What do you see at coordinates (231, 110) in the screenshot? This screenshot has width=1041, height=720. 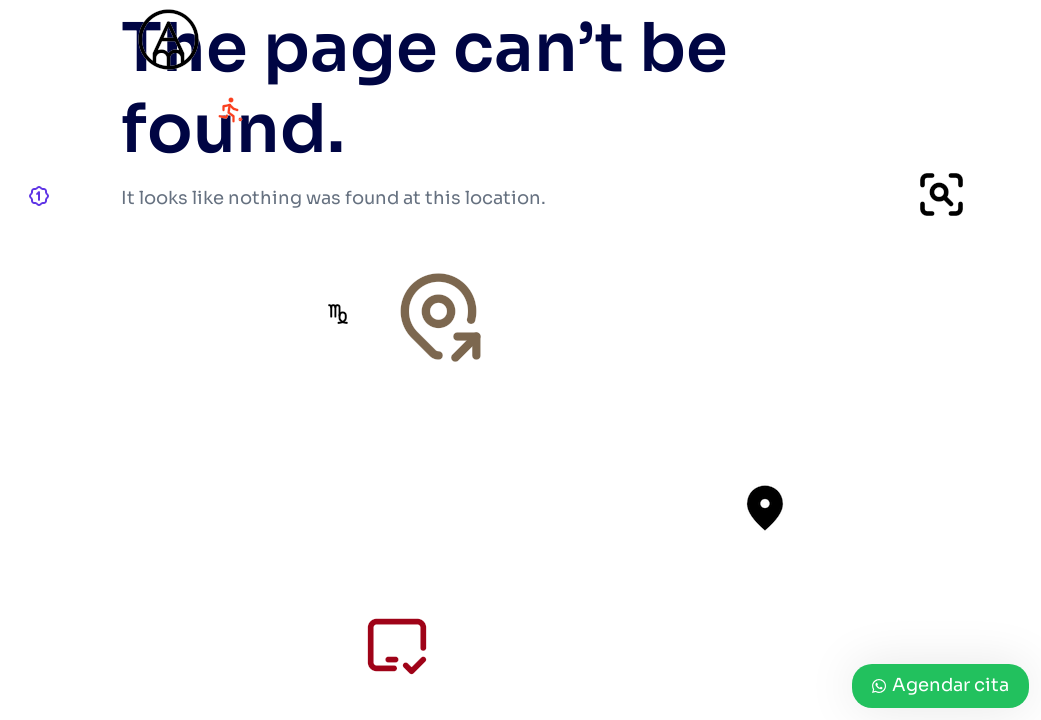 I see `access football or soccer games` at bounding box center [231, 110].